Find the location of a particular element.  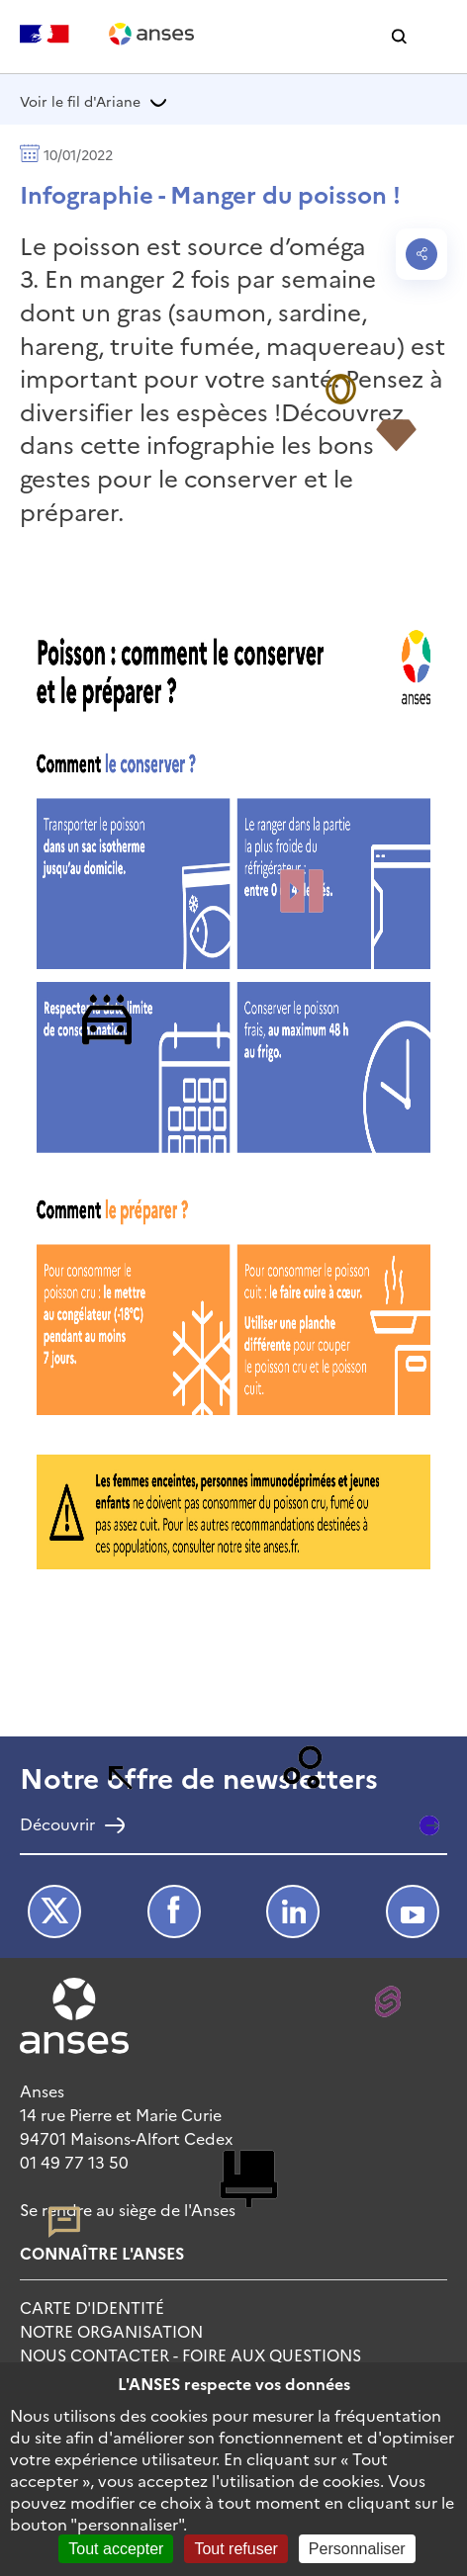

access brush or painting tools is located at coordinates (248, 2176).